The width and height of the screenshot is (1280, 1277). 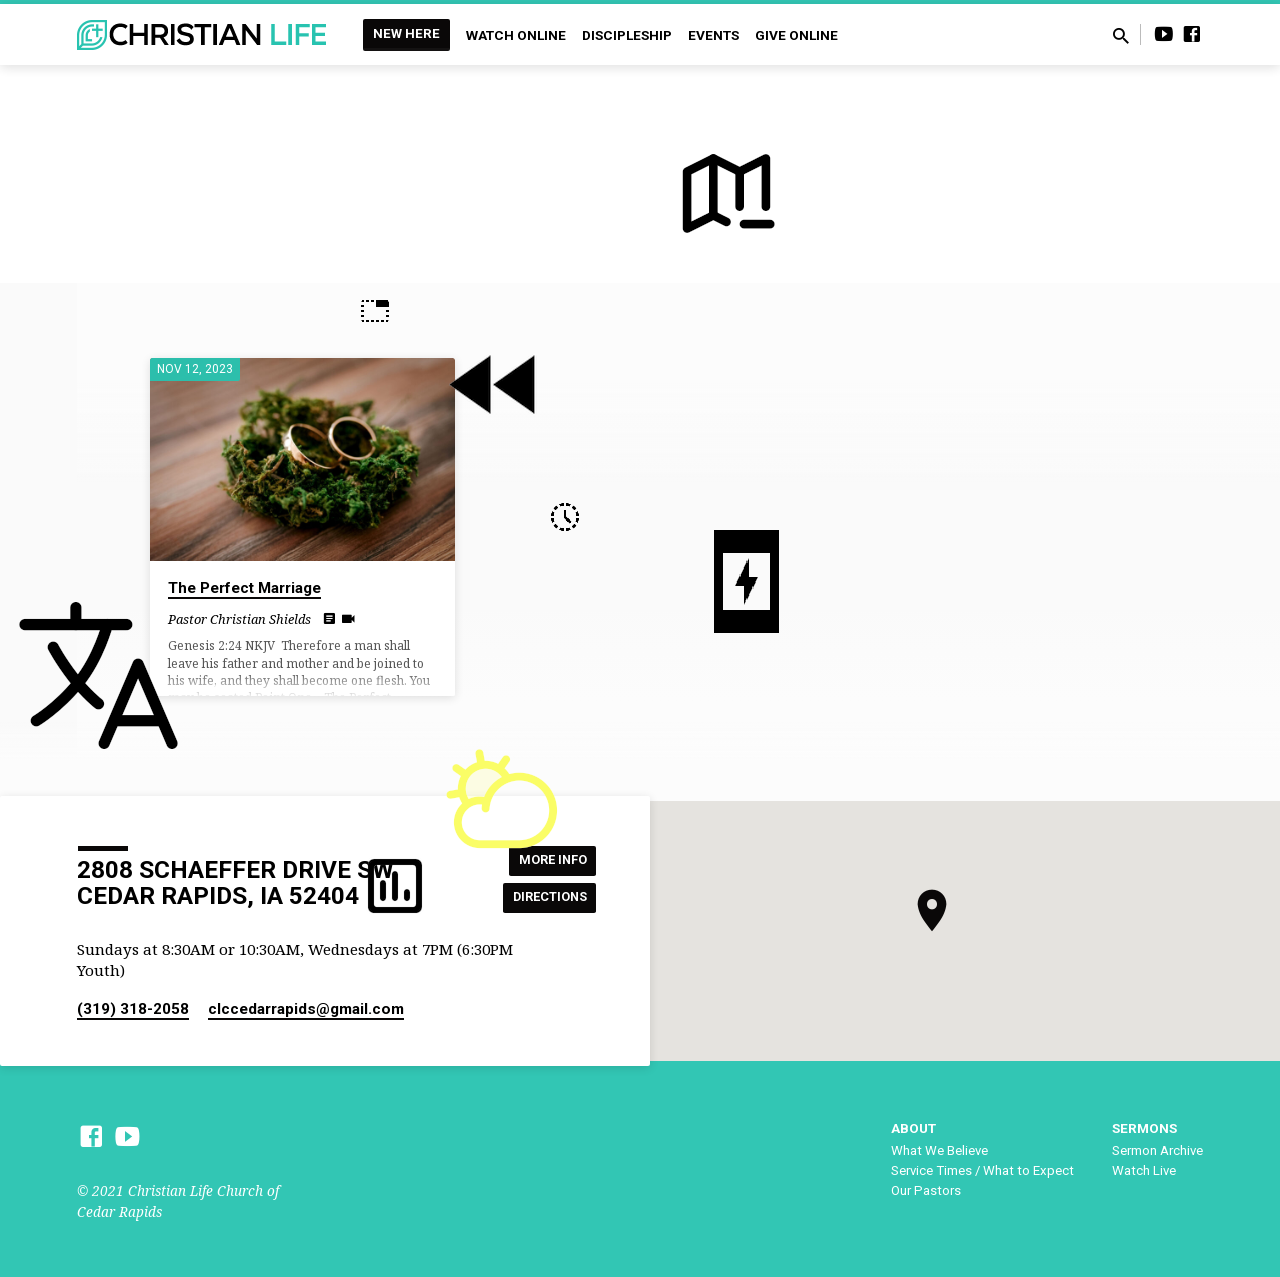 What do you see at coordinates (565, 517) in the screenshot?
I see `indicates history tracking is disabled` at bounding box center [565, 517].